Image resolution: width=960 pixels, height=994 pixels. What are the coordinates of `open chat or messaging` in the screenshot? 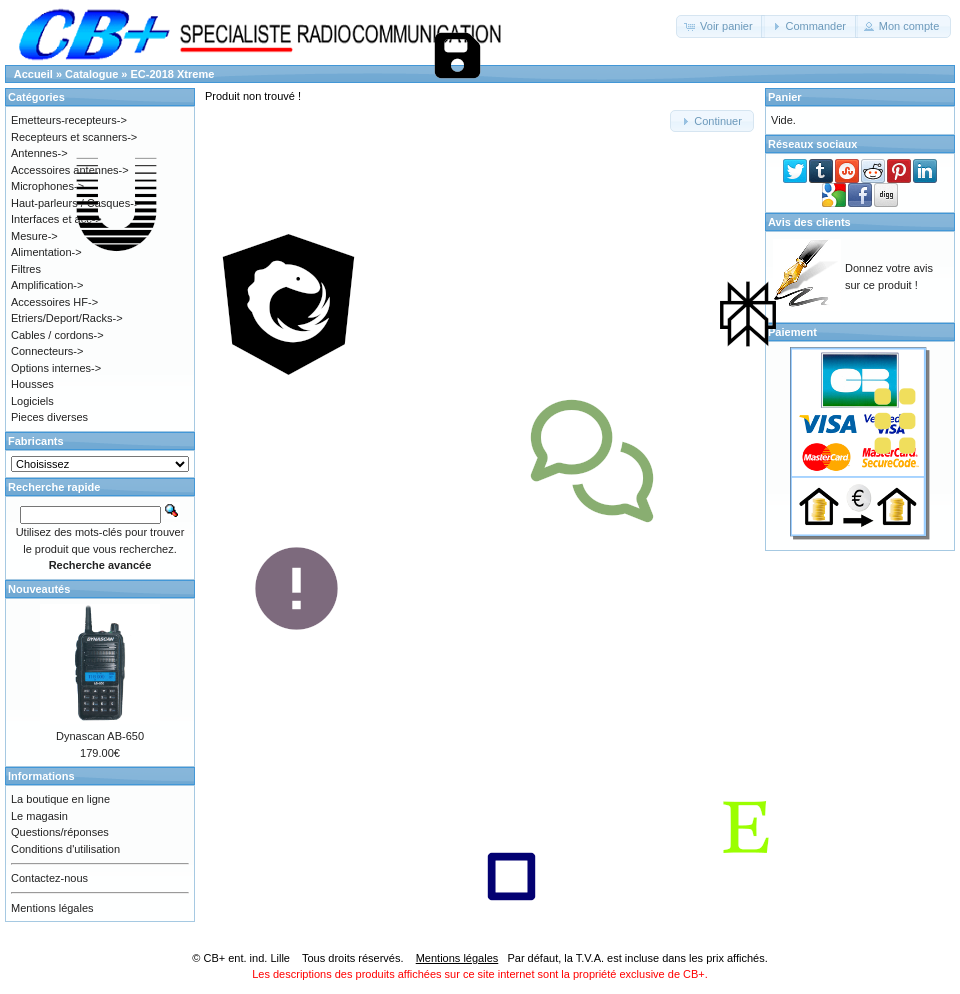 It's located at (592, 461).